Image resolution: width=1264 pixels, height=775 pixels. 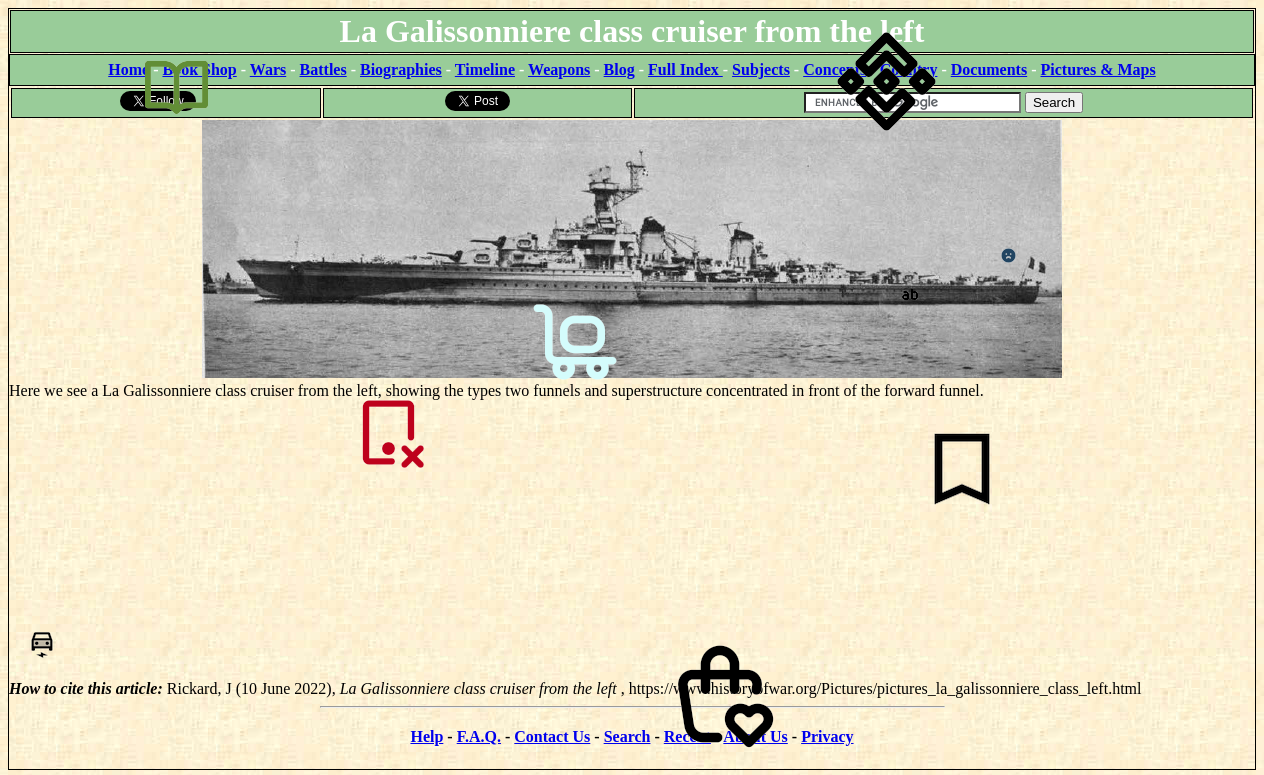 I want to click on save this item for later, so click(x=962, y=469).